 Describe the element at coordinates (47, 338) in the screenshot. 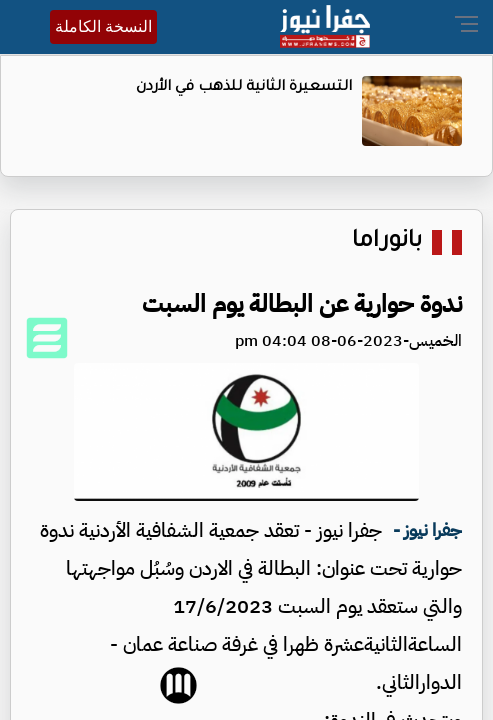

I see `jxl image format logo` at that location.